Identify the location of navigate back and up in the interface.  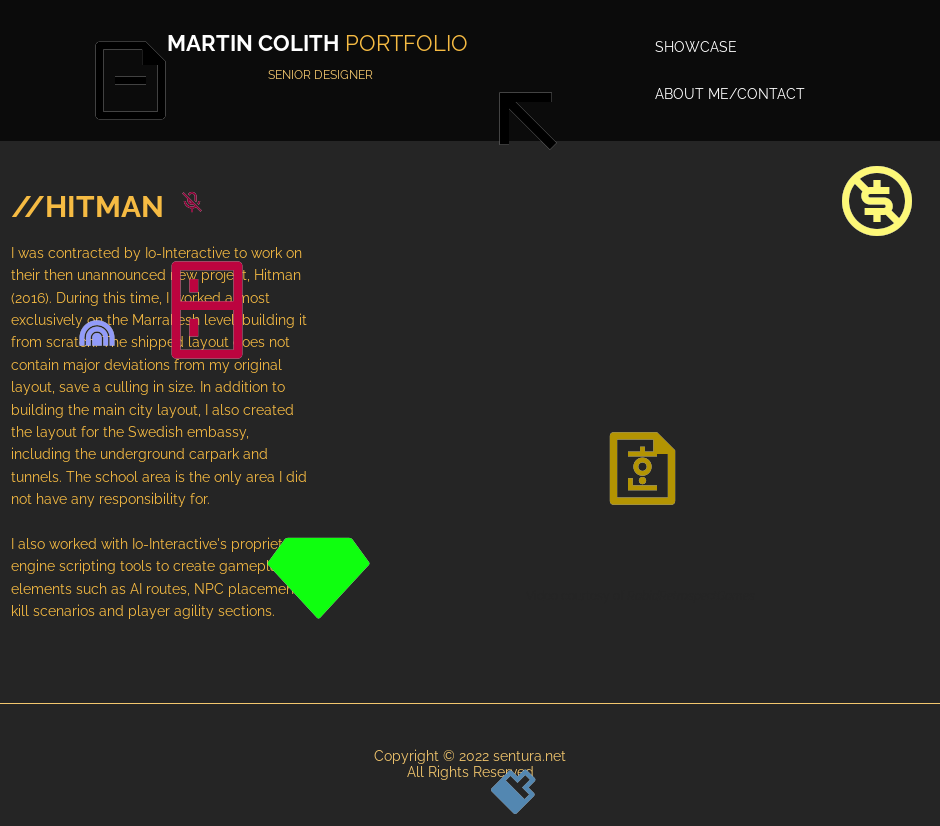
(528, 121).